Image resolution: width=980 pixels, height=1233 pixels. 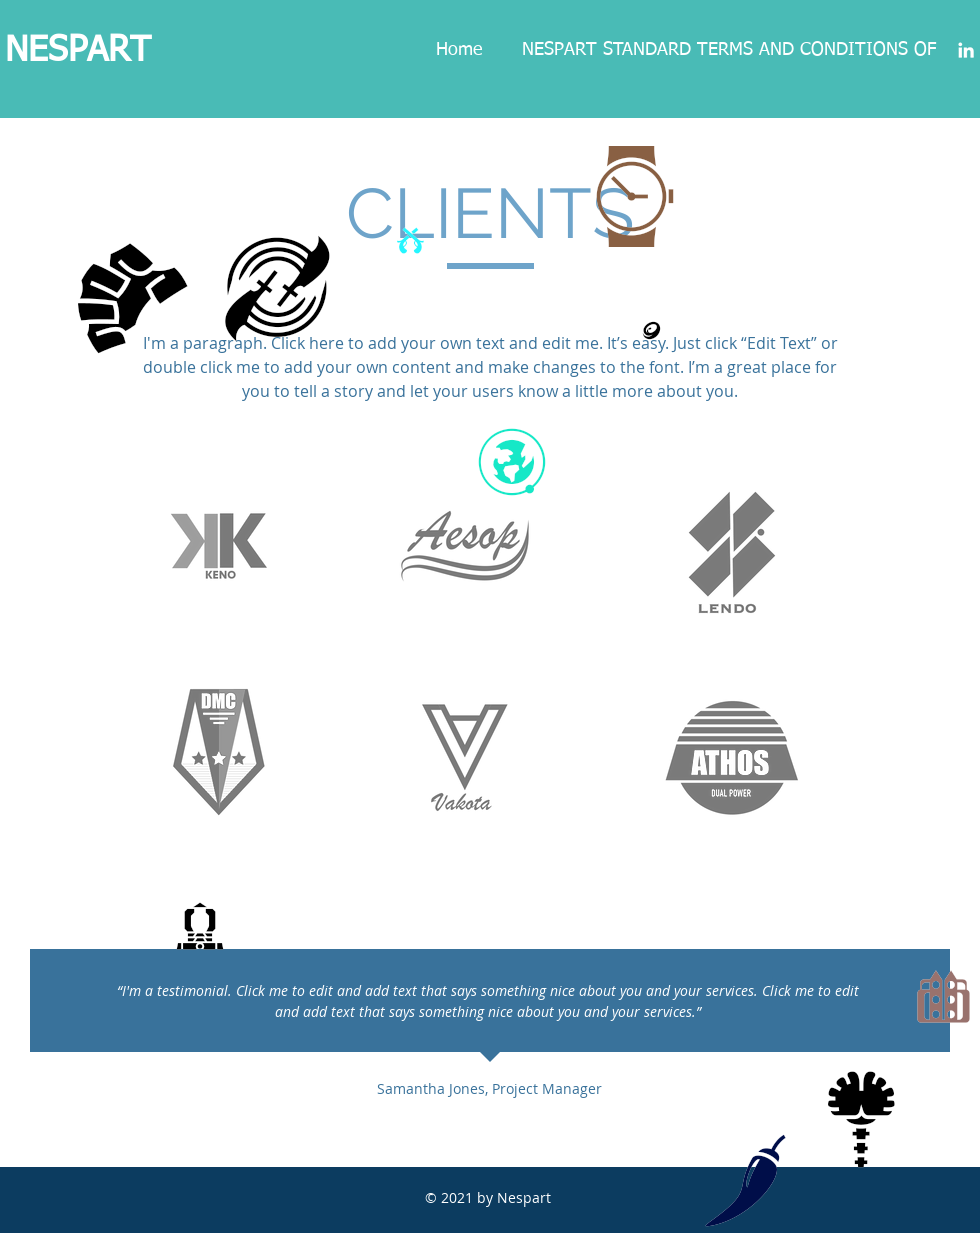 What do you see at coordinates (745, 1180) in the screenshot?
I see `indicates spicy or hot content/food item` at bounding box center [745, 1180].